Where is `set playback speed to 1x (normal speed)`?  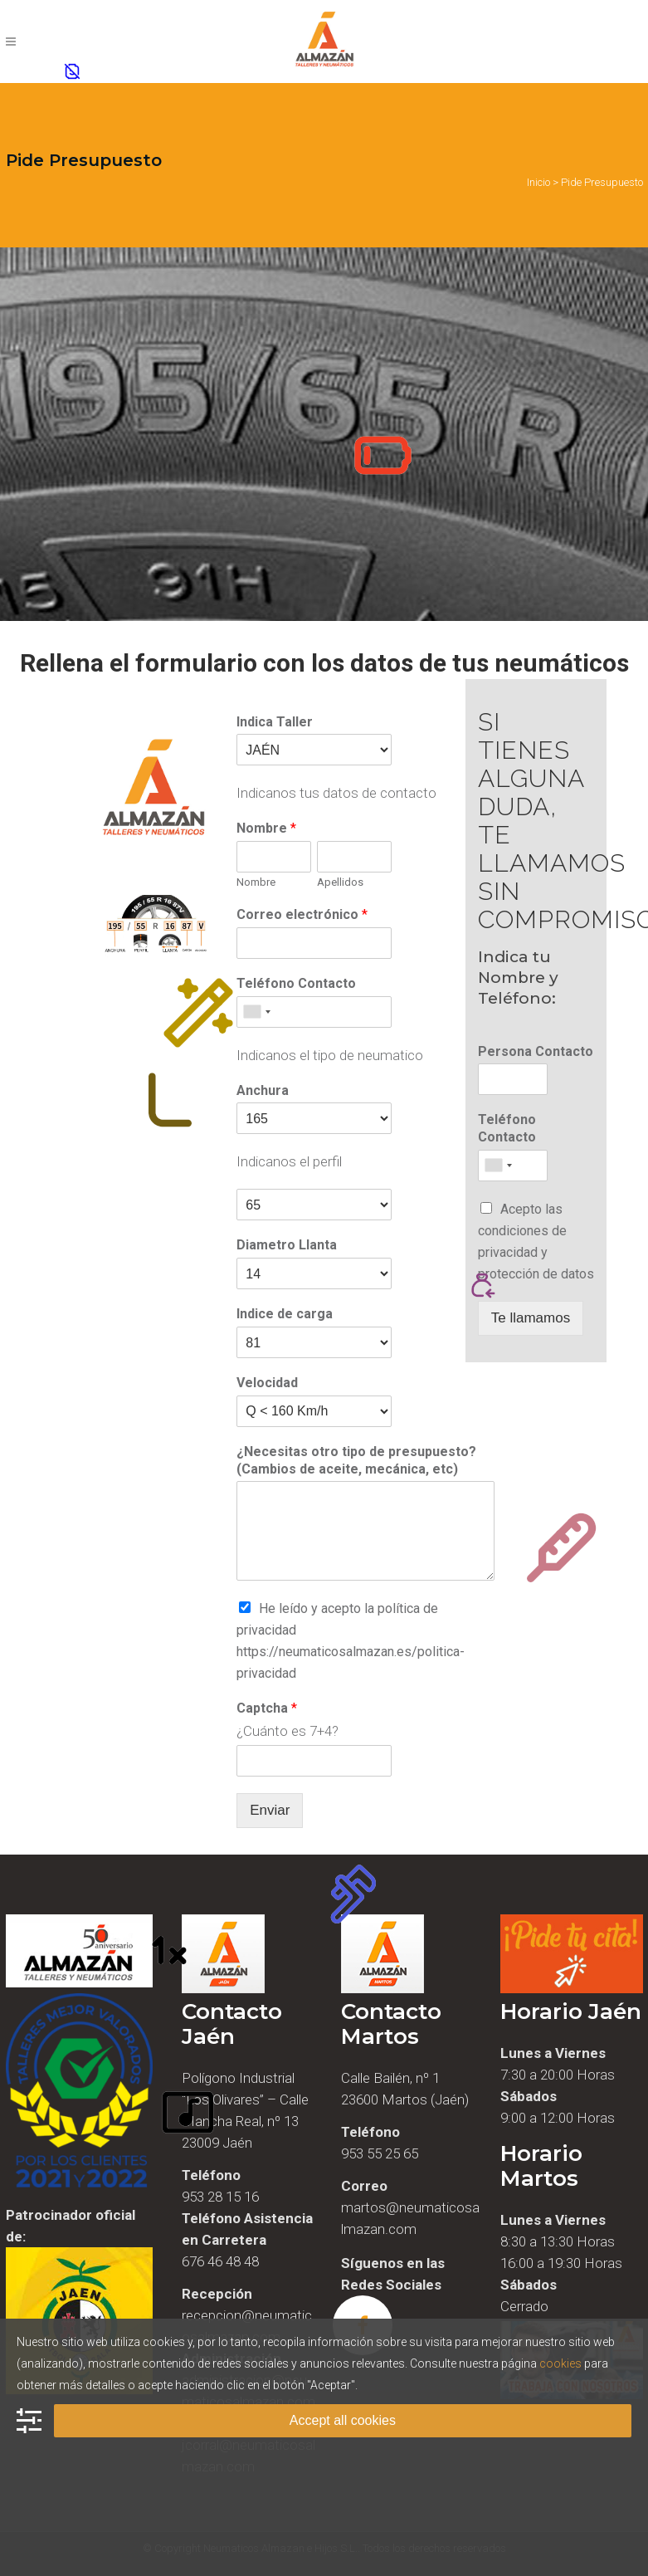
set playback speed to 1x (normal speed) is located at coordinates (169, 1950).